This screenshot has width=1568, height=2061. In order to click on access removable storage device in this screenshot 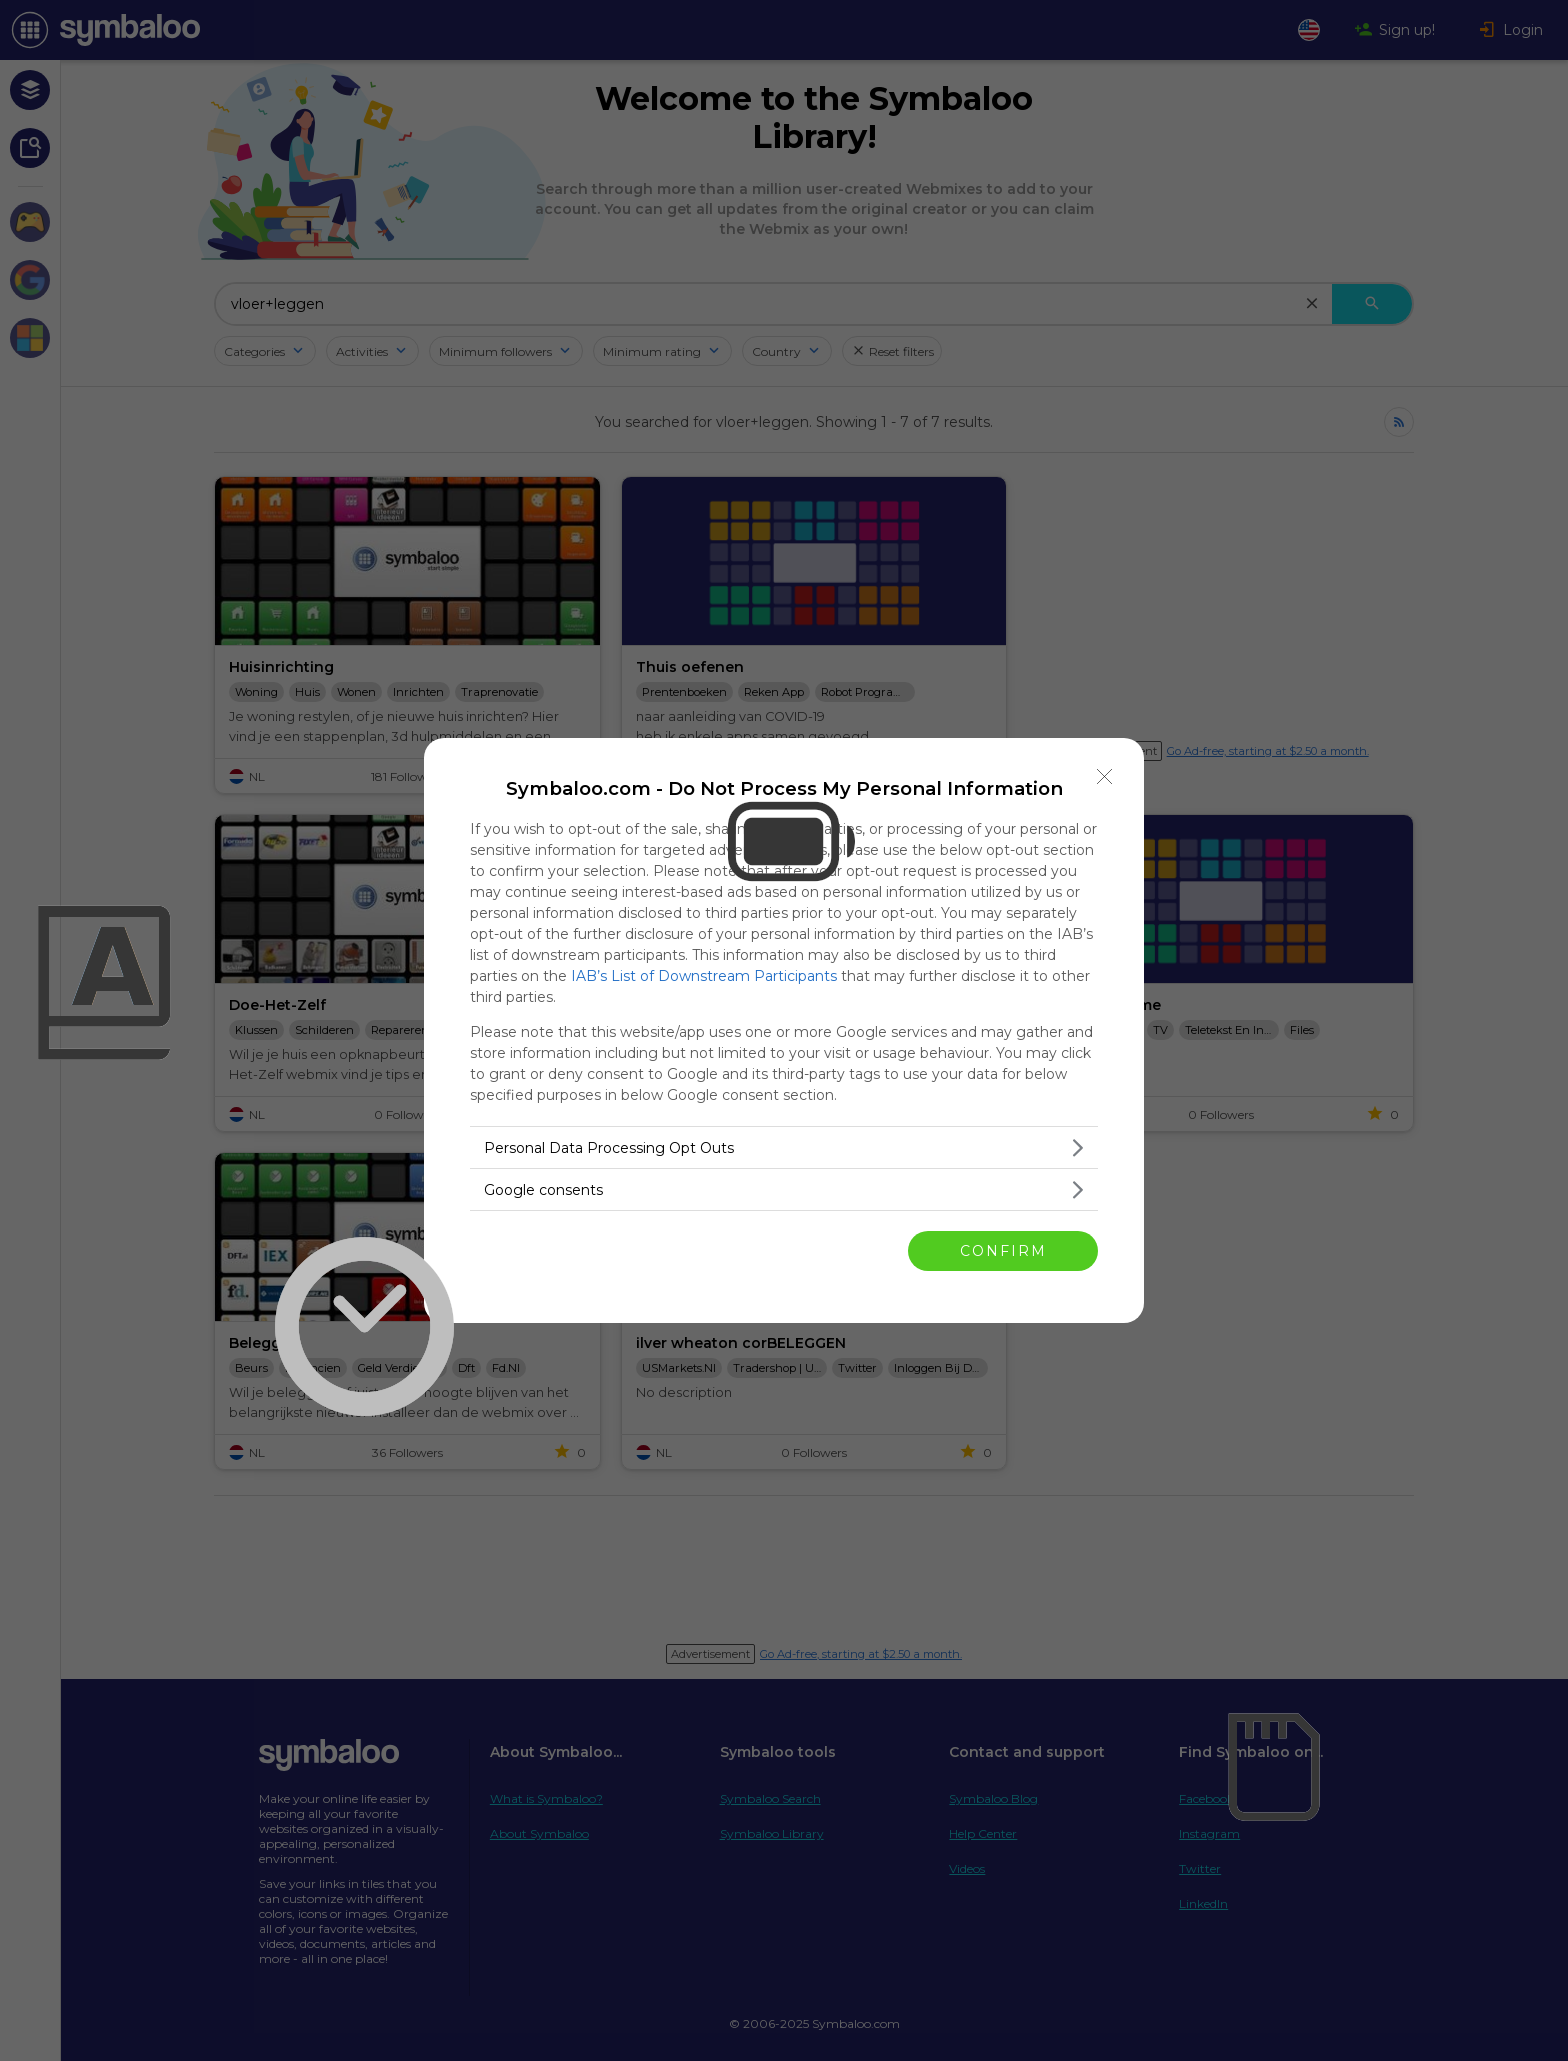, I will do `click(1270, 1763)`.